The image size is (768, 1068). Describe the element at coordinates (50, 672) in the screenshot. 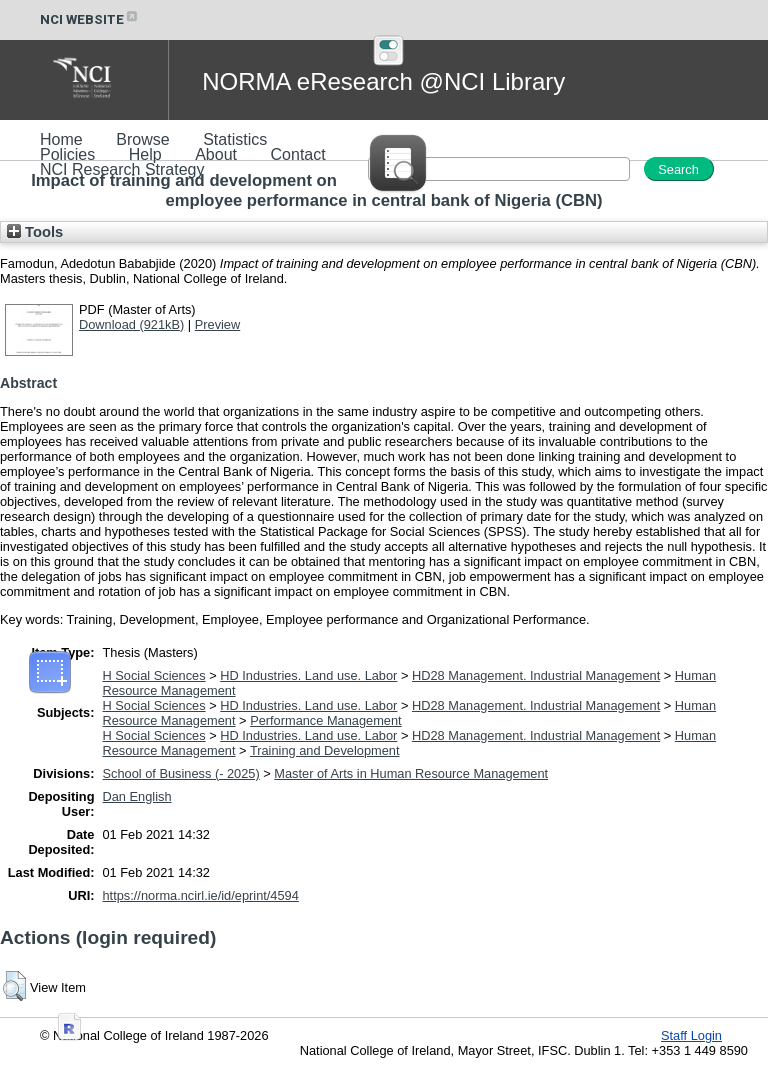

I see `take a screenshot` at that location.